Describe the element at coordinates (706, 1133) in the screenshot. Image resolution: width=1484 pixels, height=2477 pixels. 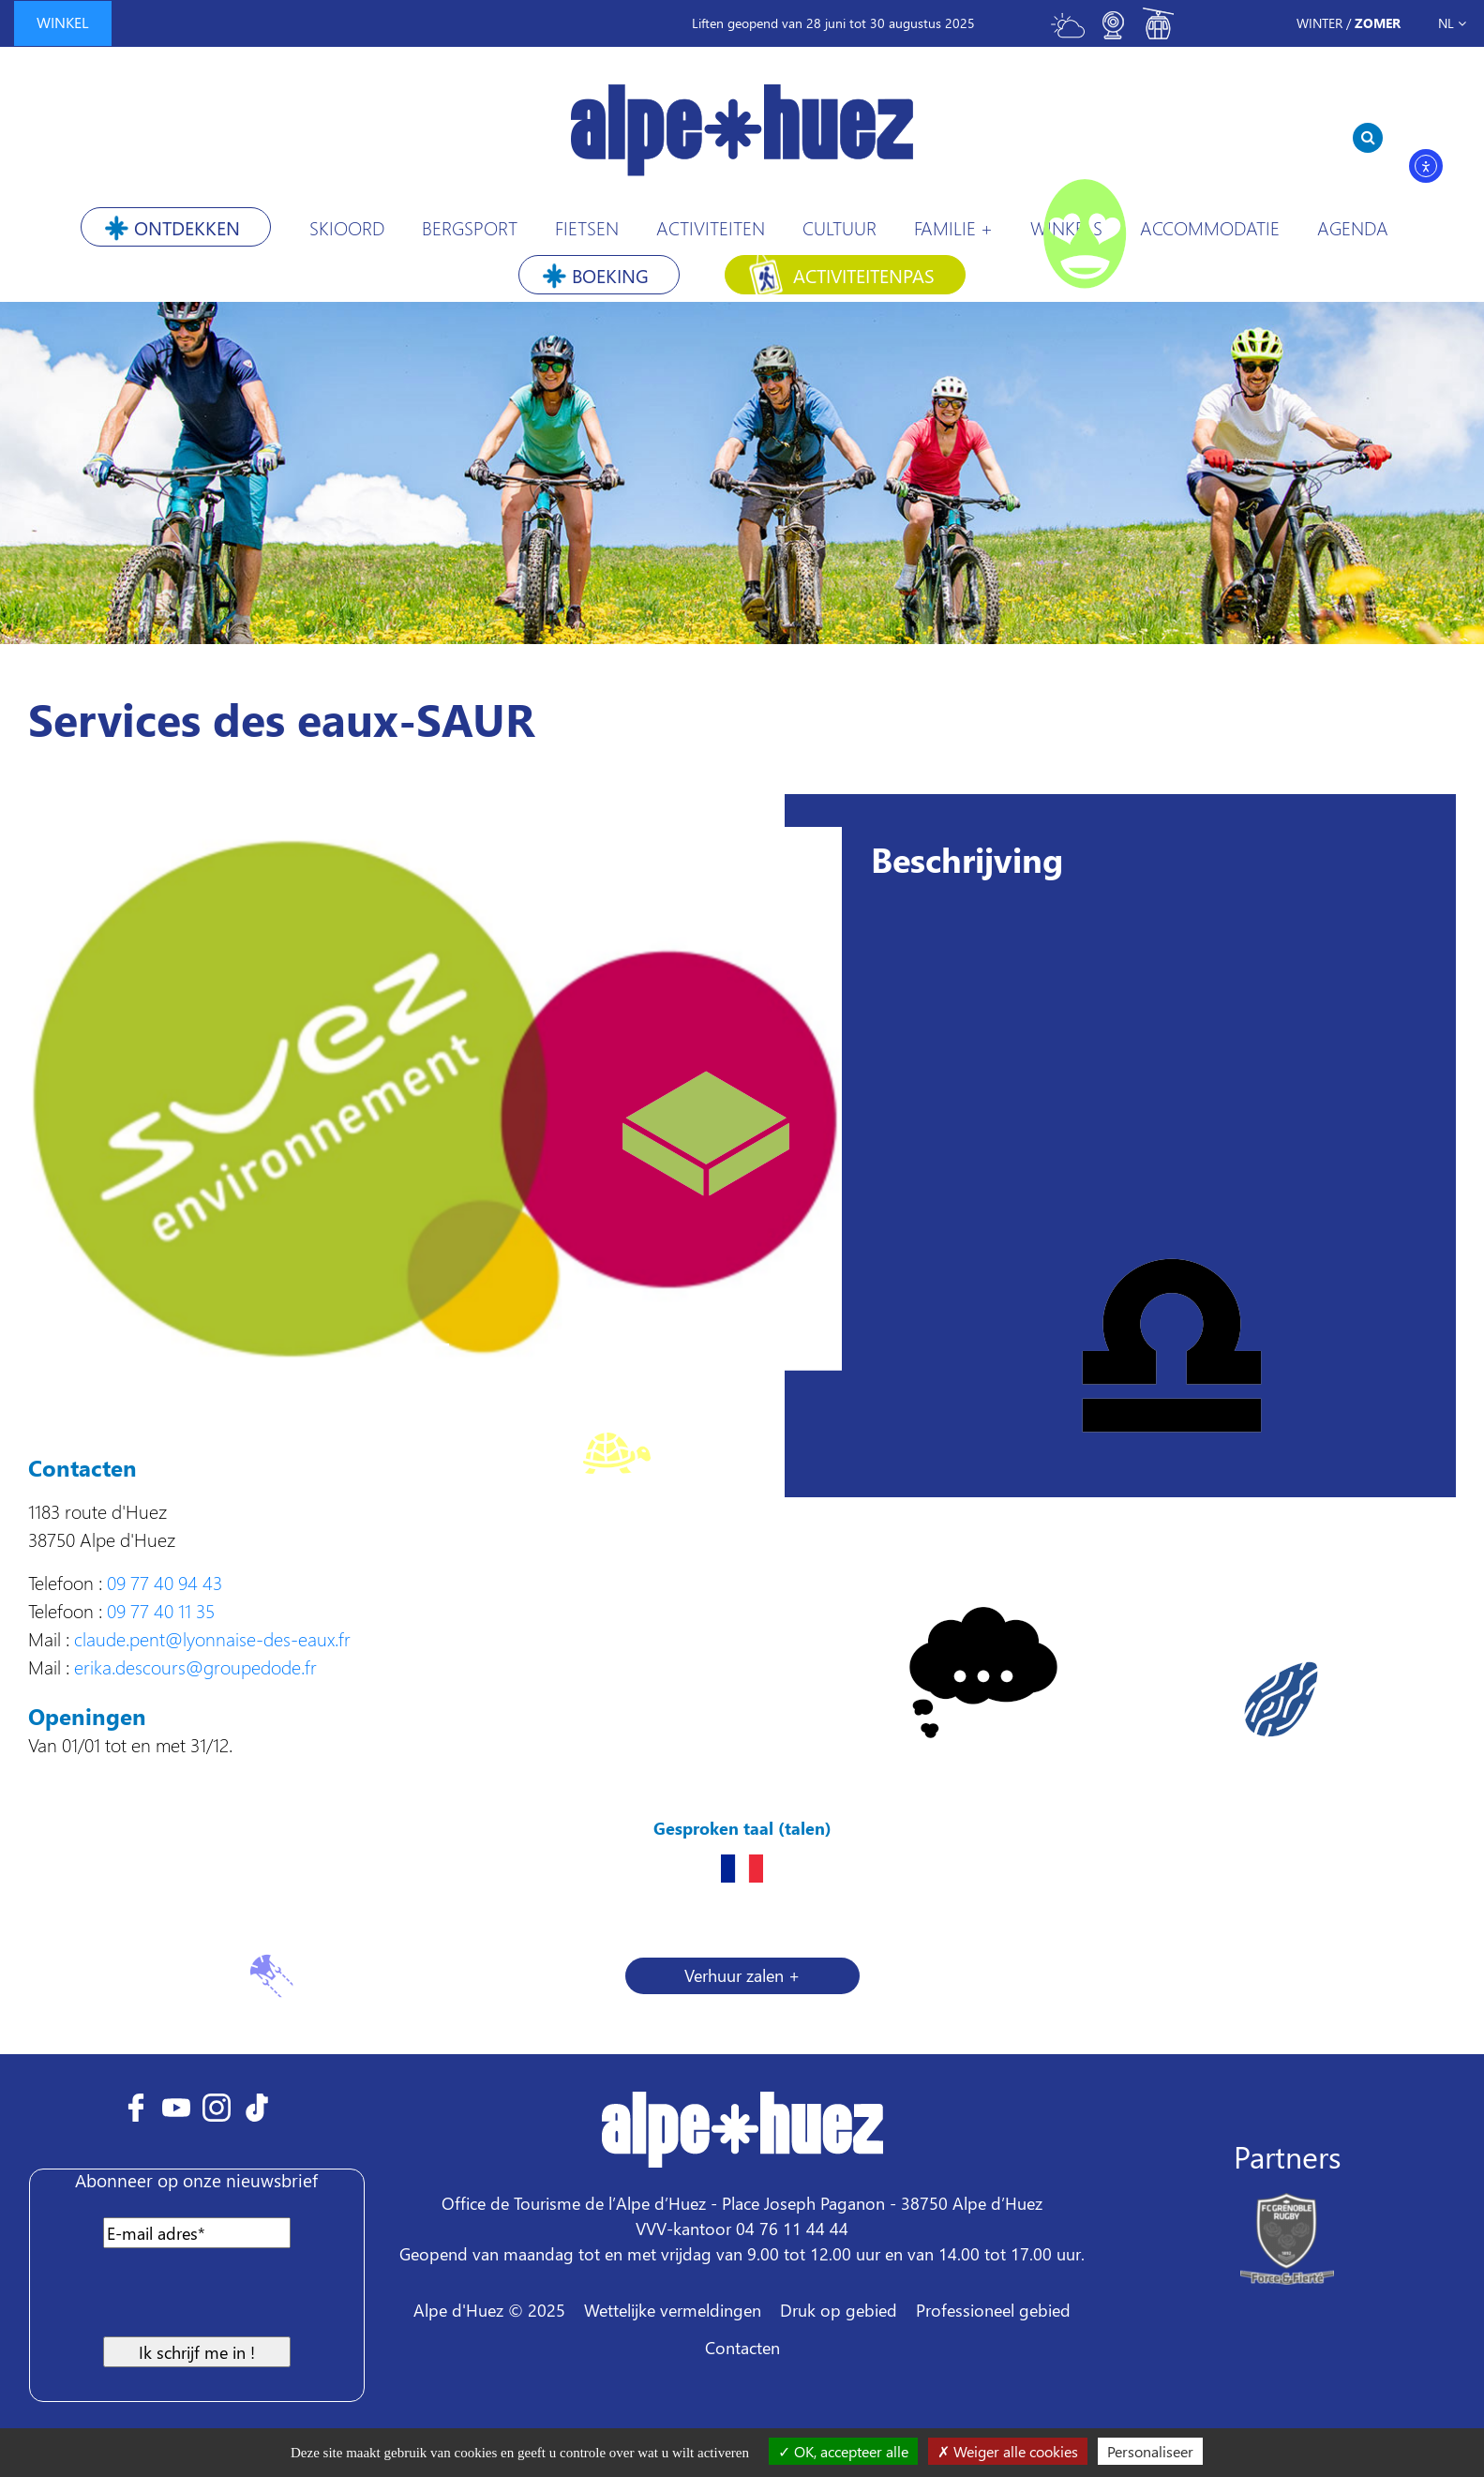
I see `place a flat platform in the level editor` at that location.